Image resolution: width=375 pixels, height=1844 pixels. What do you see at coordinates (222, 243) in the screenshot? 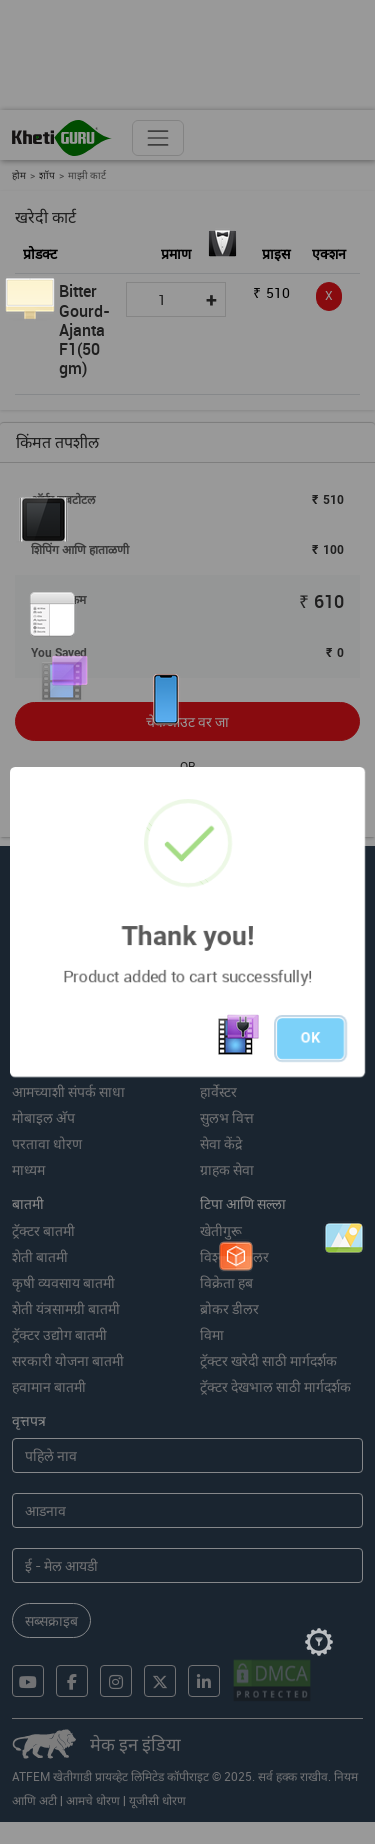
I see `manage digital certificates and security credentials` at bounding box center [222, 243].